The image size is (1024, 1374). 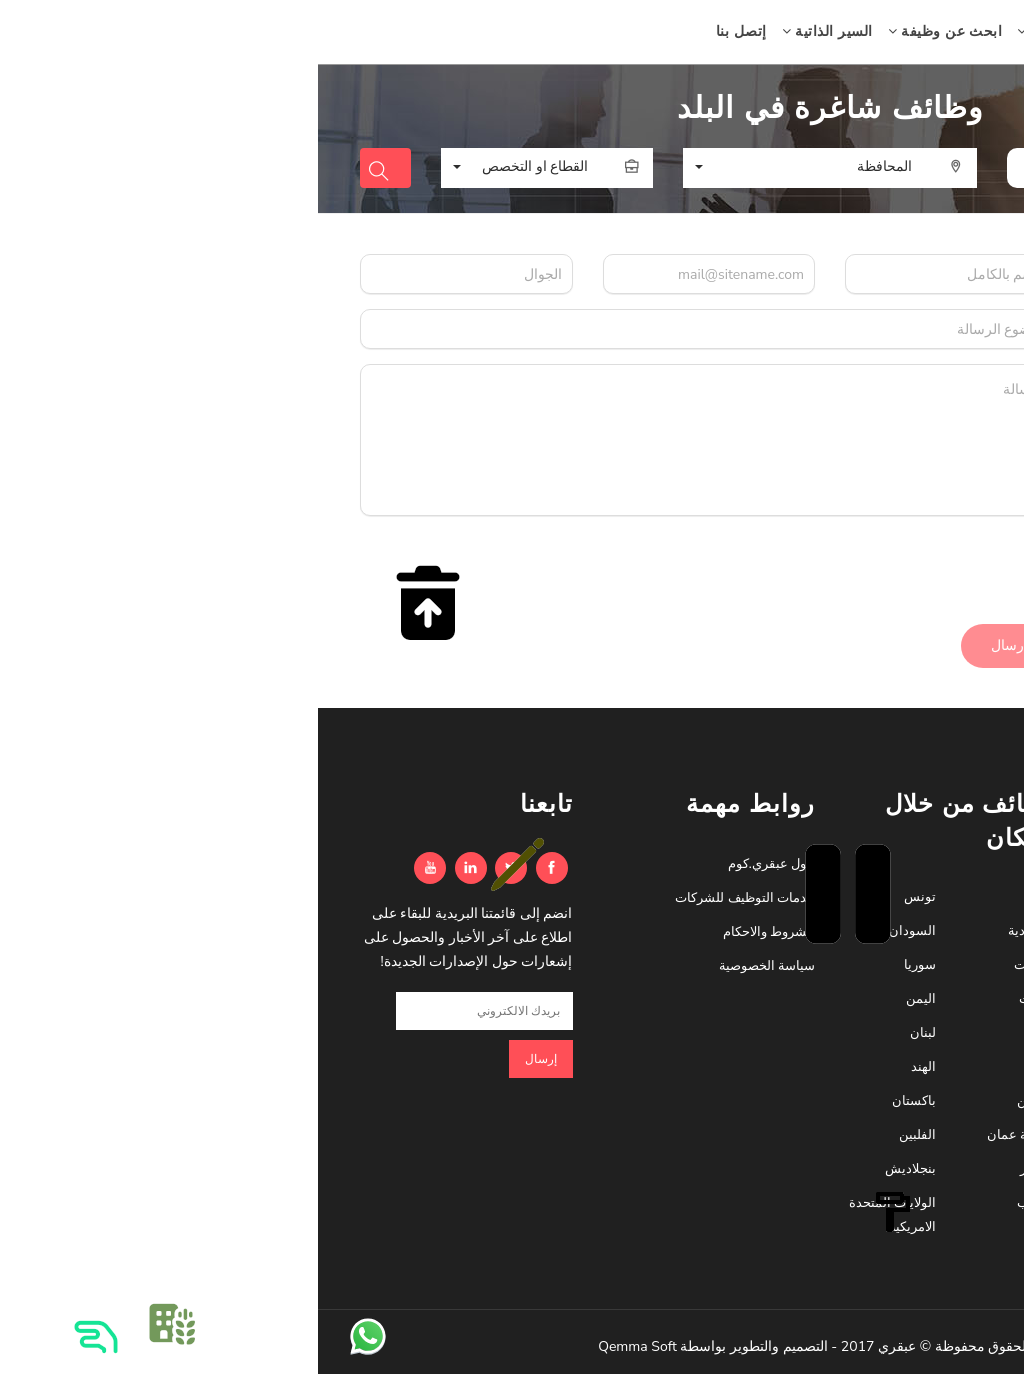 What do you see at coordinates (848, 894) in the screenshot?
I see `pause media playback` at bounding box center [848, 894].